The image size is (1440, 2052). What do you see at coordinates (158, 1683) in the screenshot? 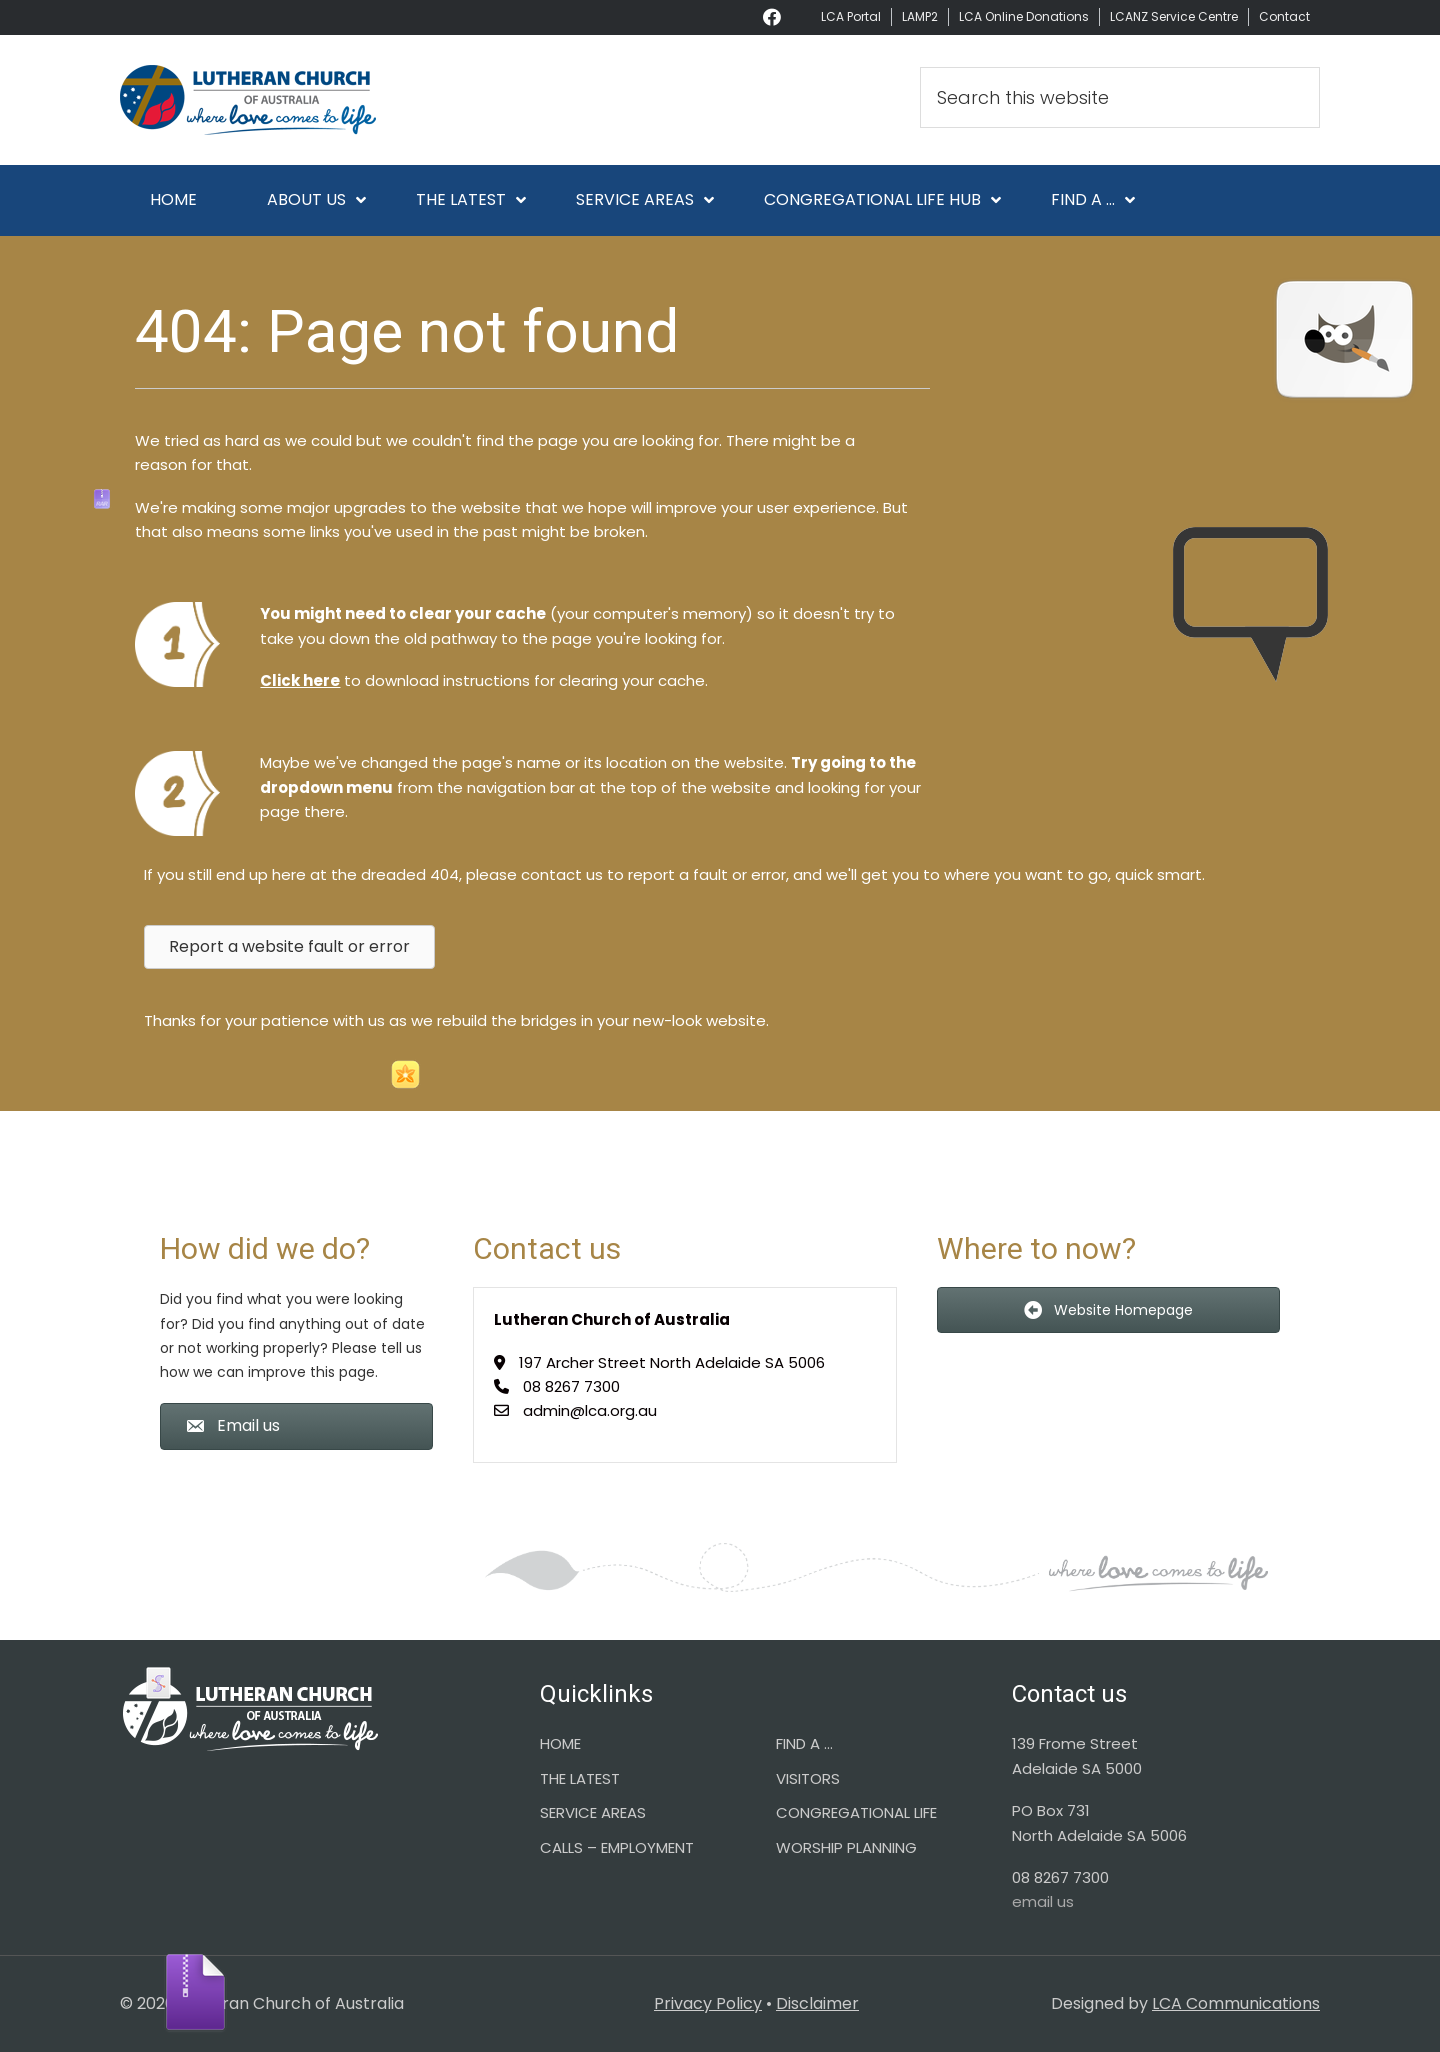
I see `open a drawing template file` at bounding box center [158, 1683].